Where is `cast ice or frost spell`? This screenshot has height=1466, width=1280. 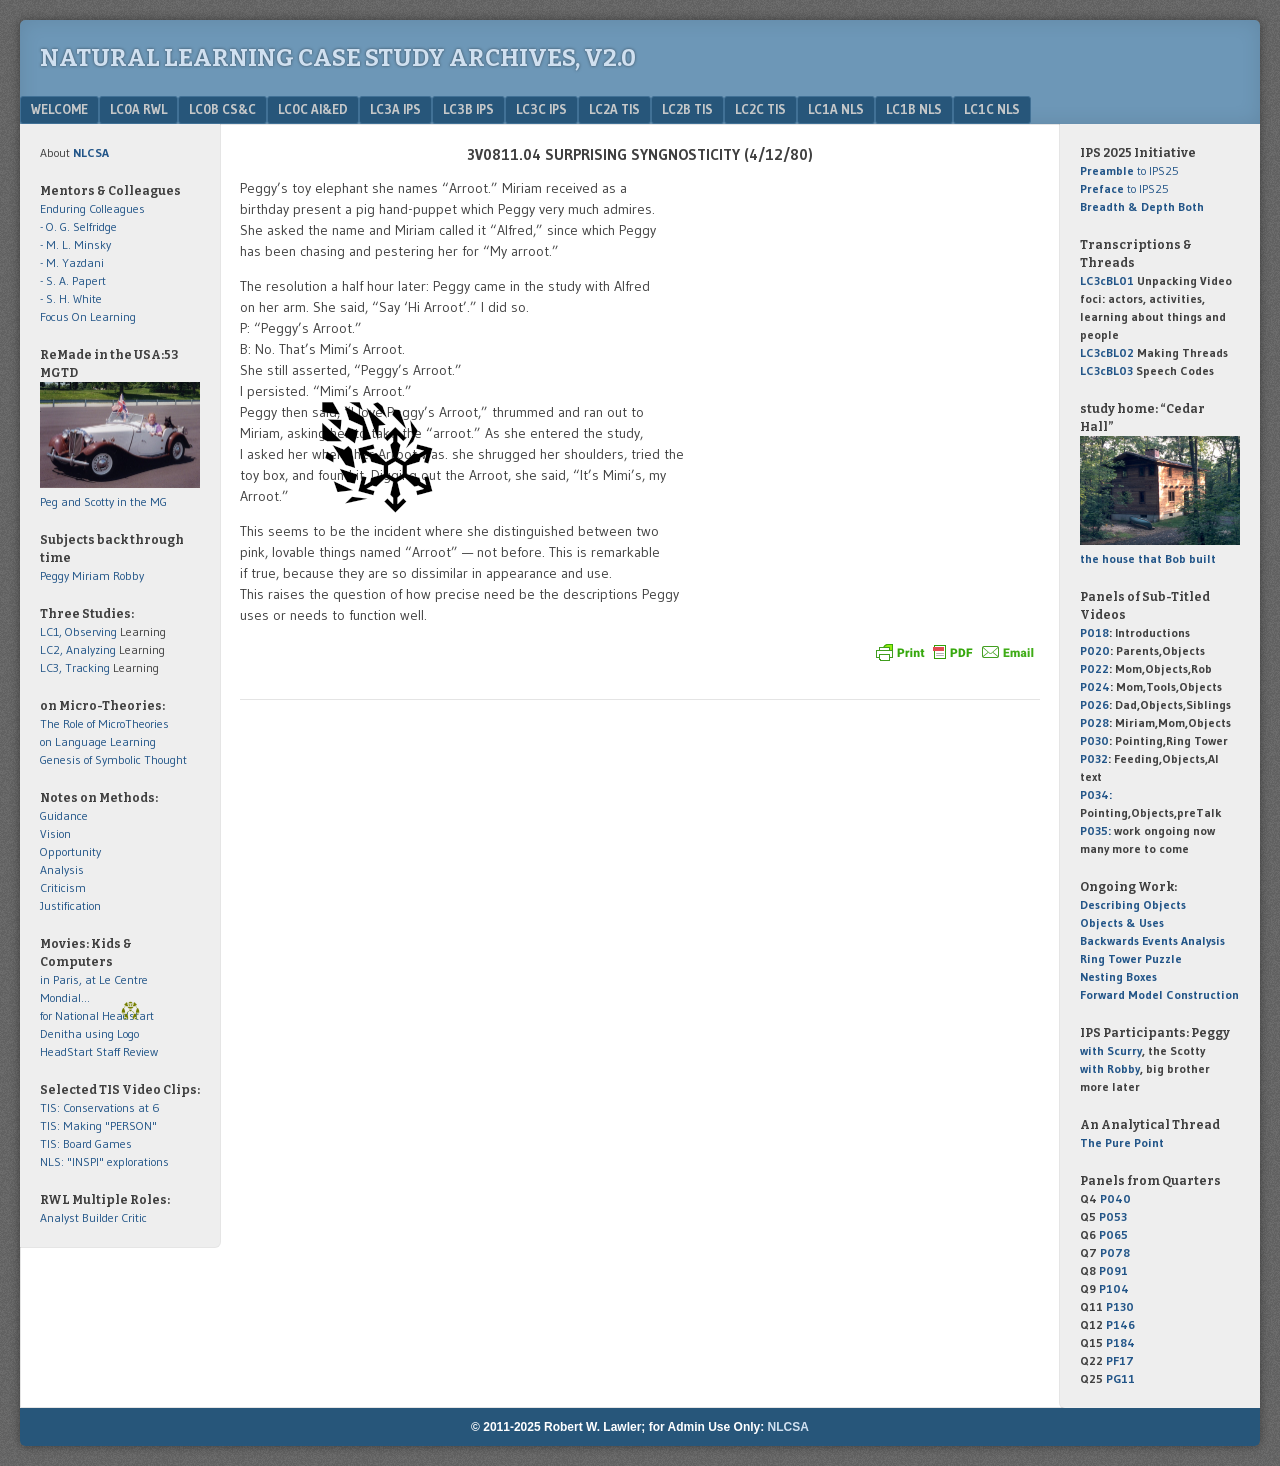 cast ice or frost spell is located at coordinates (377, 457).